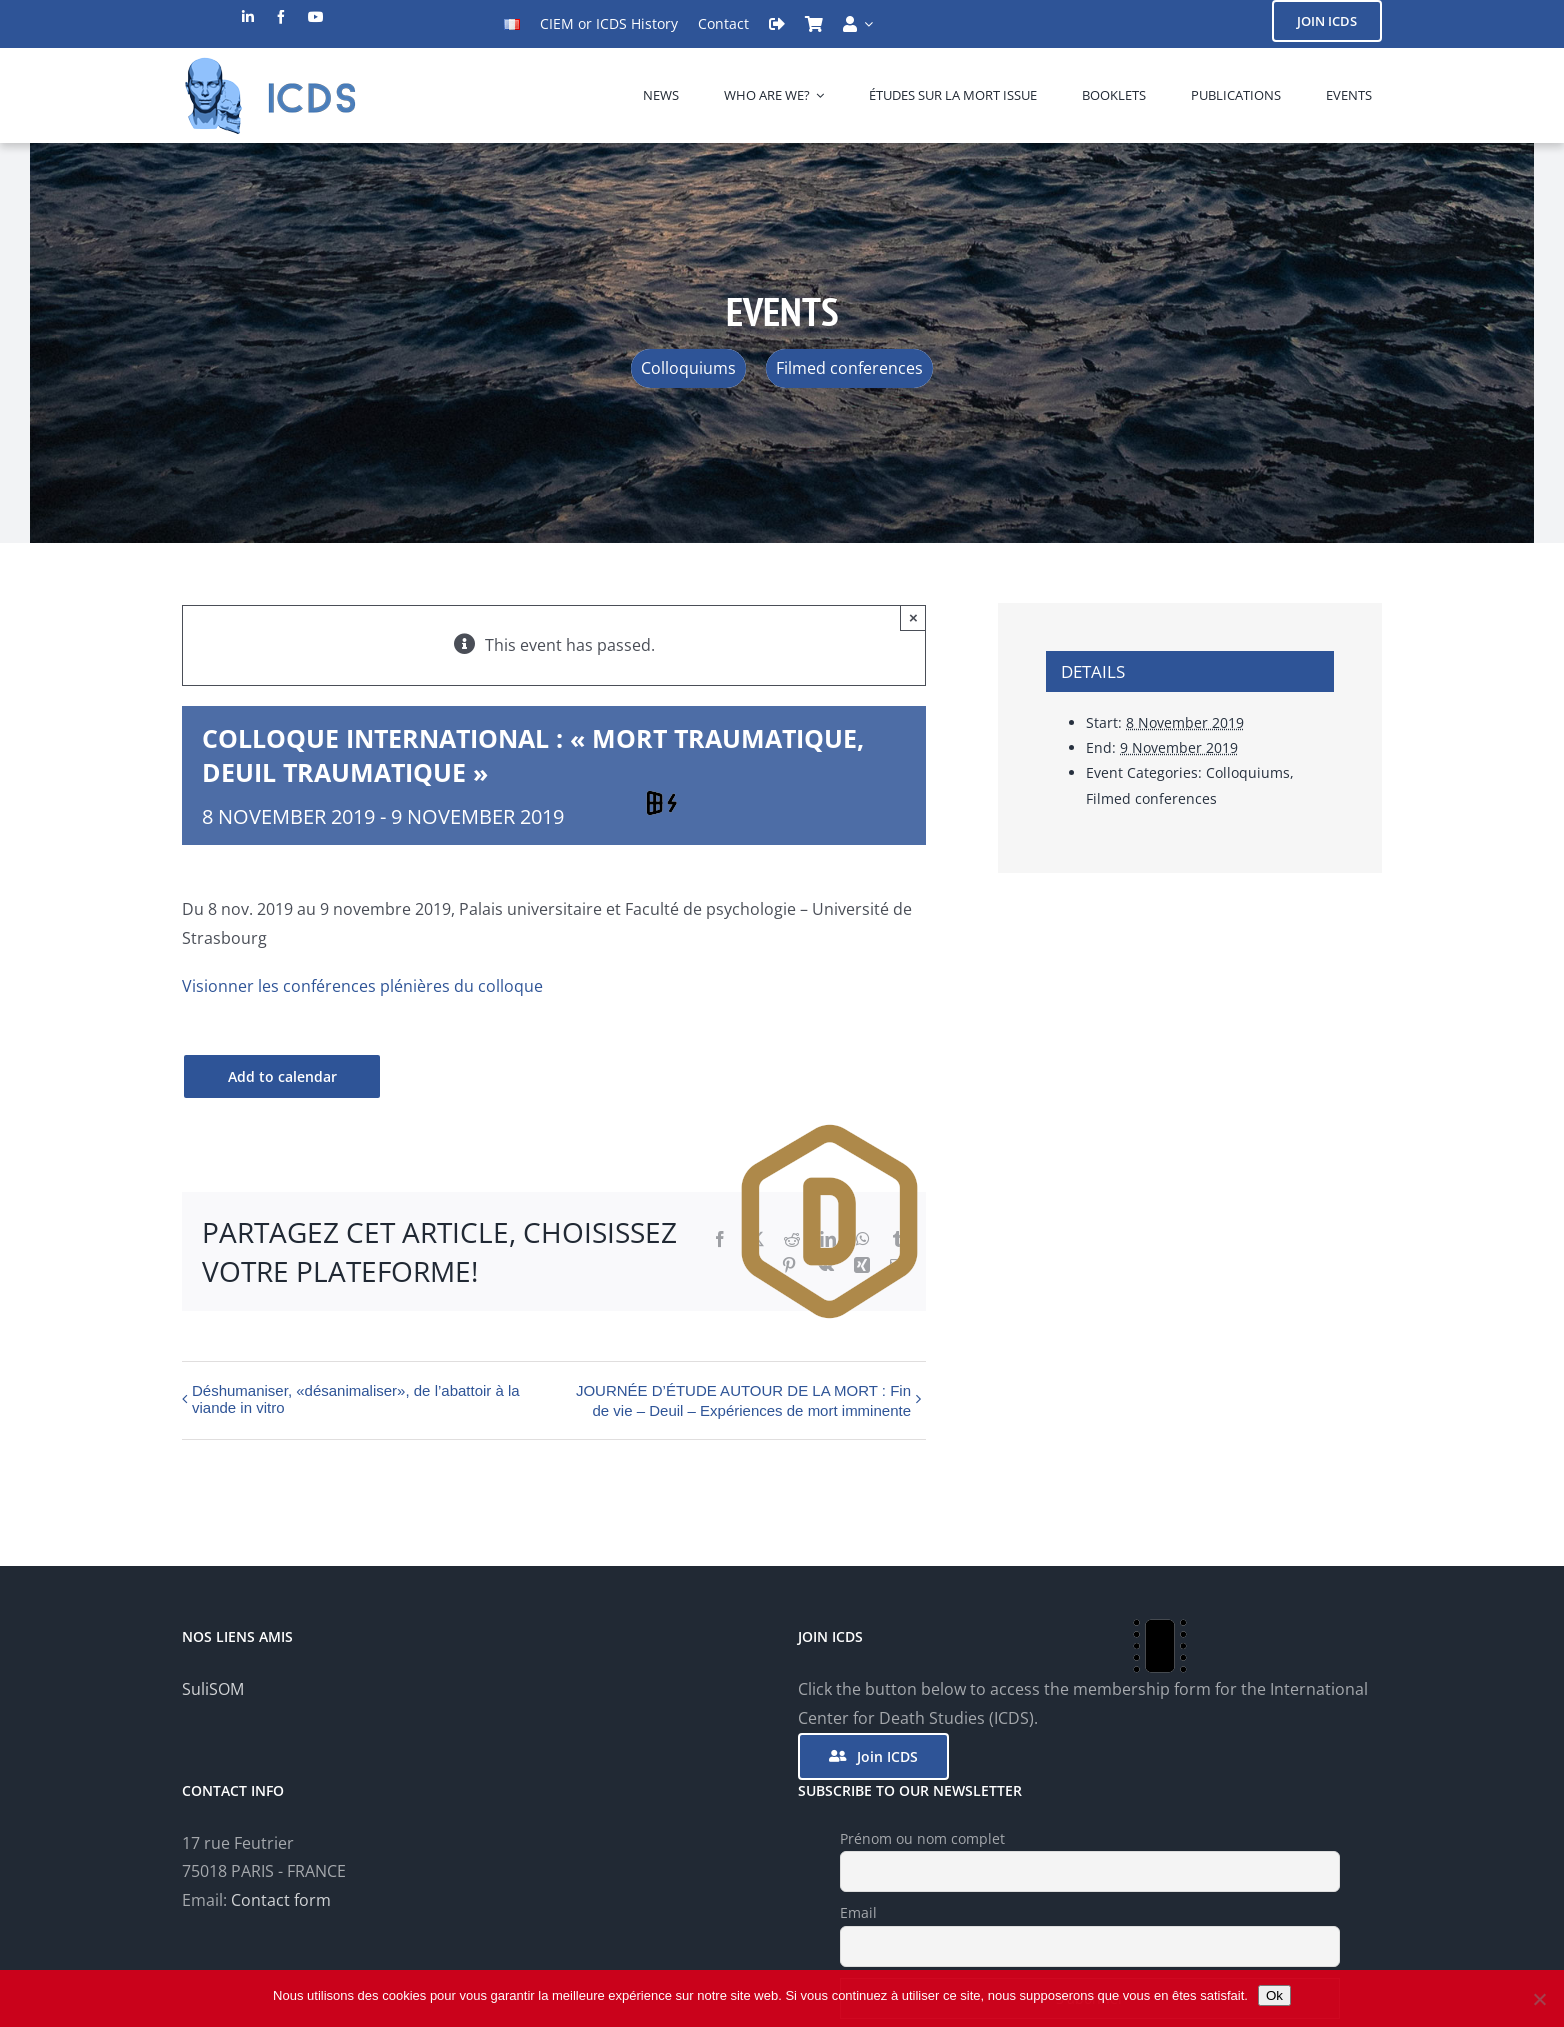 The image size is (1564, 2027). Describe the element at coordinates (661, 803) in the screenshot. I see `access solar energy settings` at that location.